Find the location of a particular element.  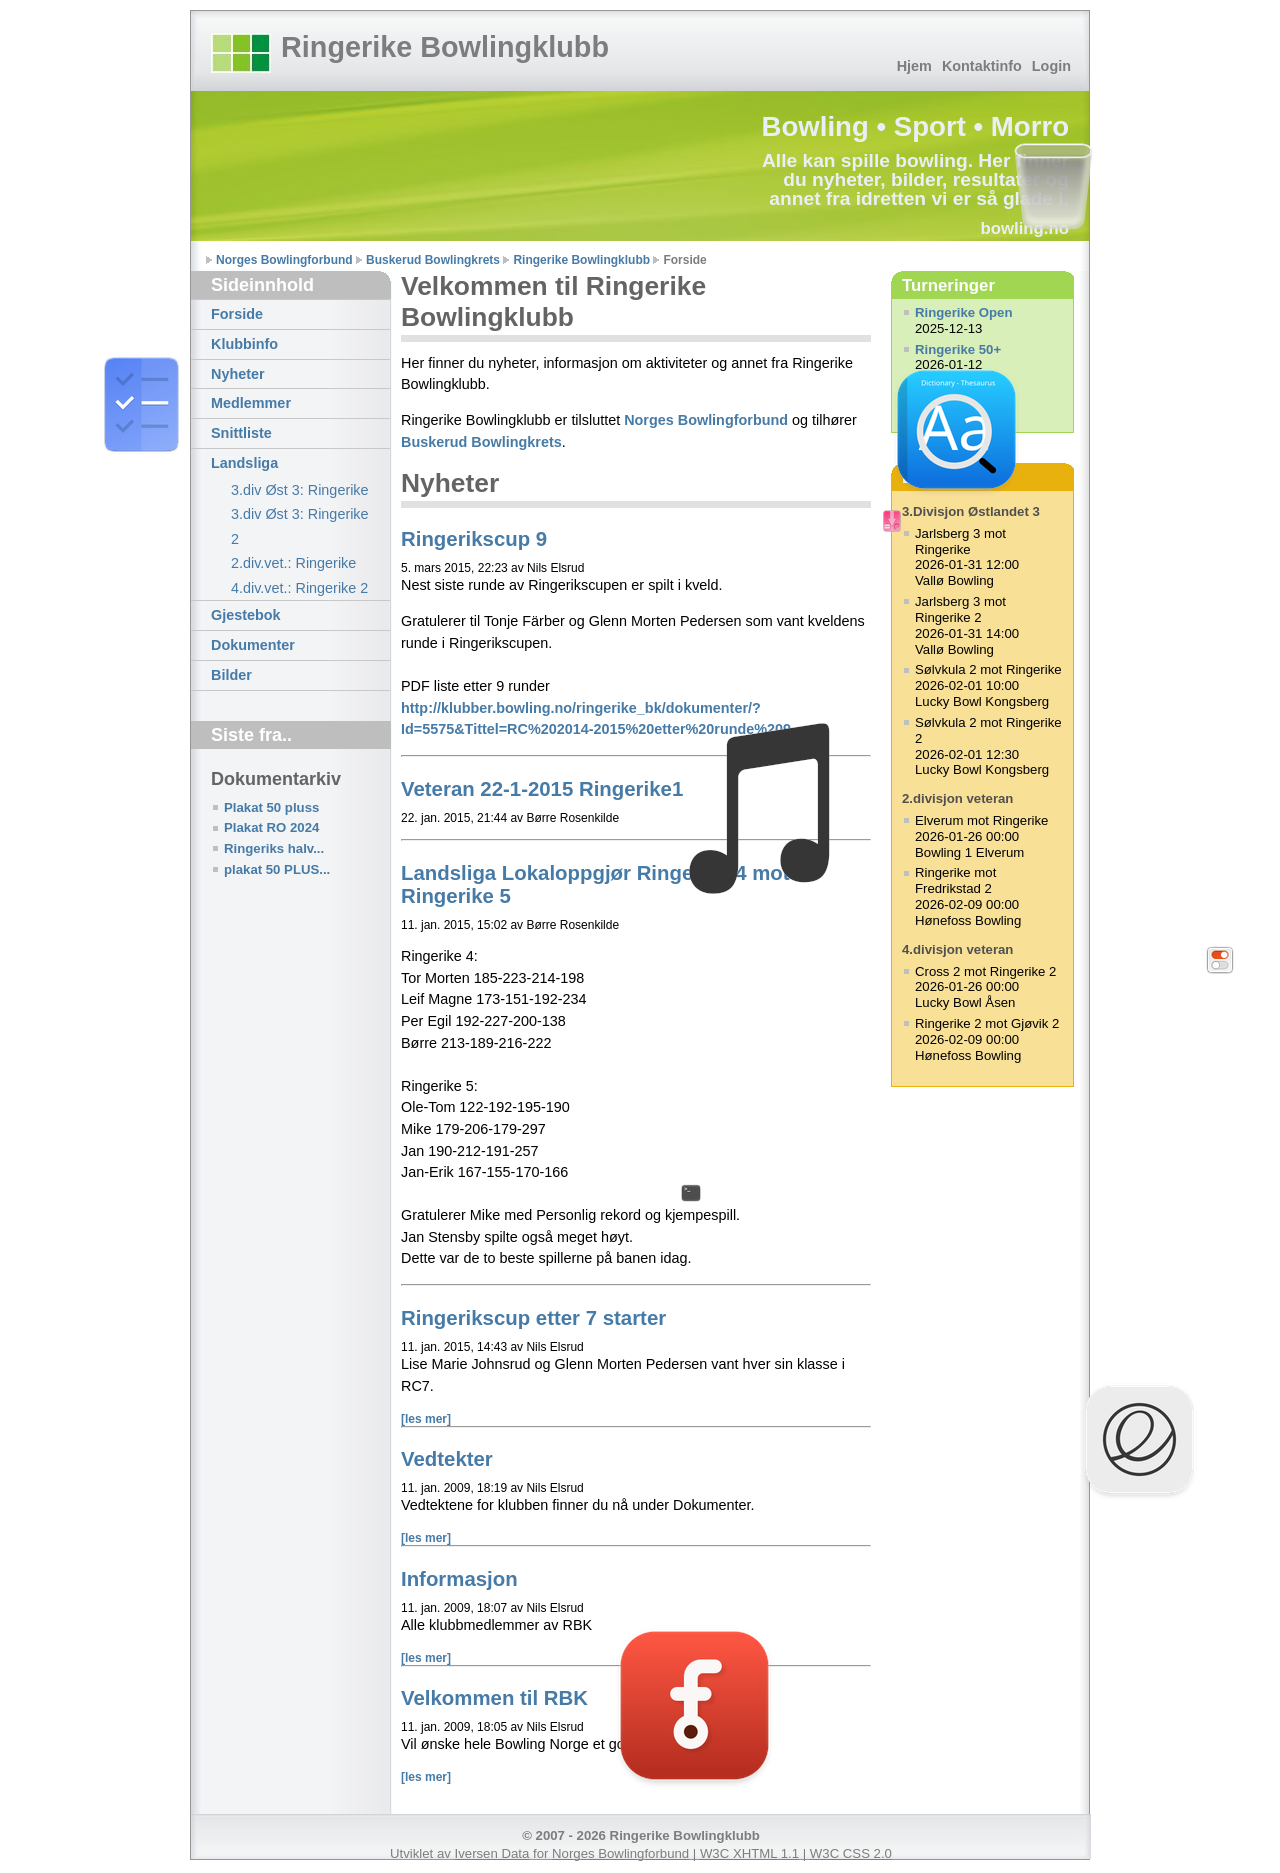

open gnome tweaks settings is located at coordinates (1220, 960).